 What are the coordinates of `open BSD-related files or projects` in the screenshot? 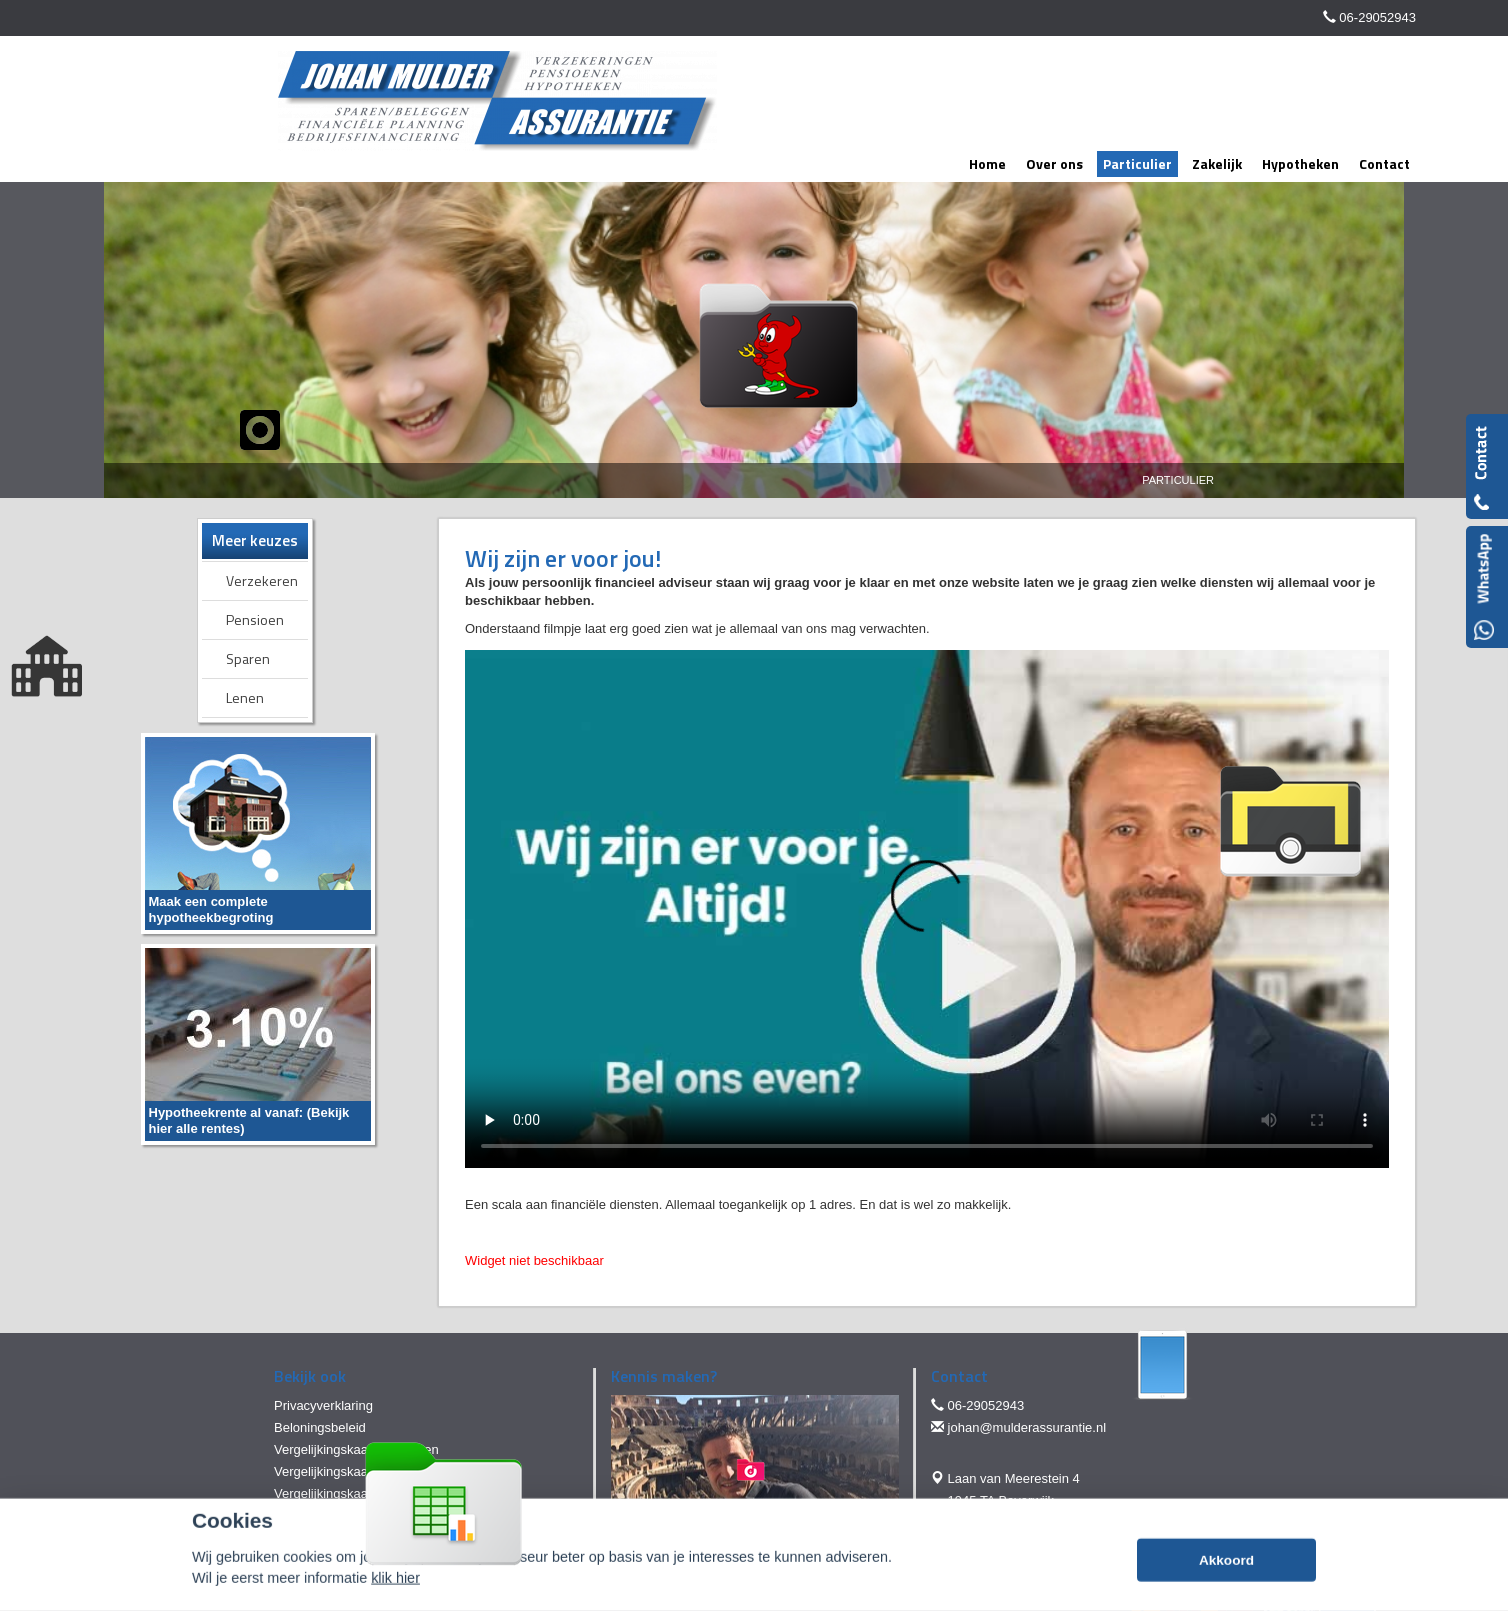 It's located at (778, 350).